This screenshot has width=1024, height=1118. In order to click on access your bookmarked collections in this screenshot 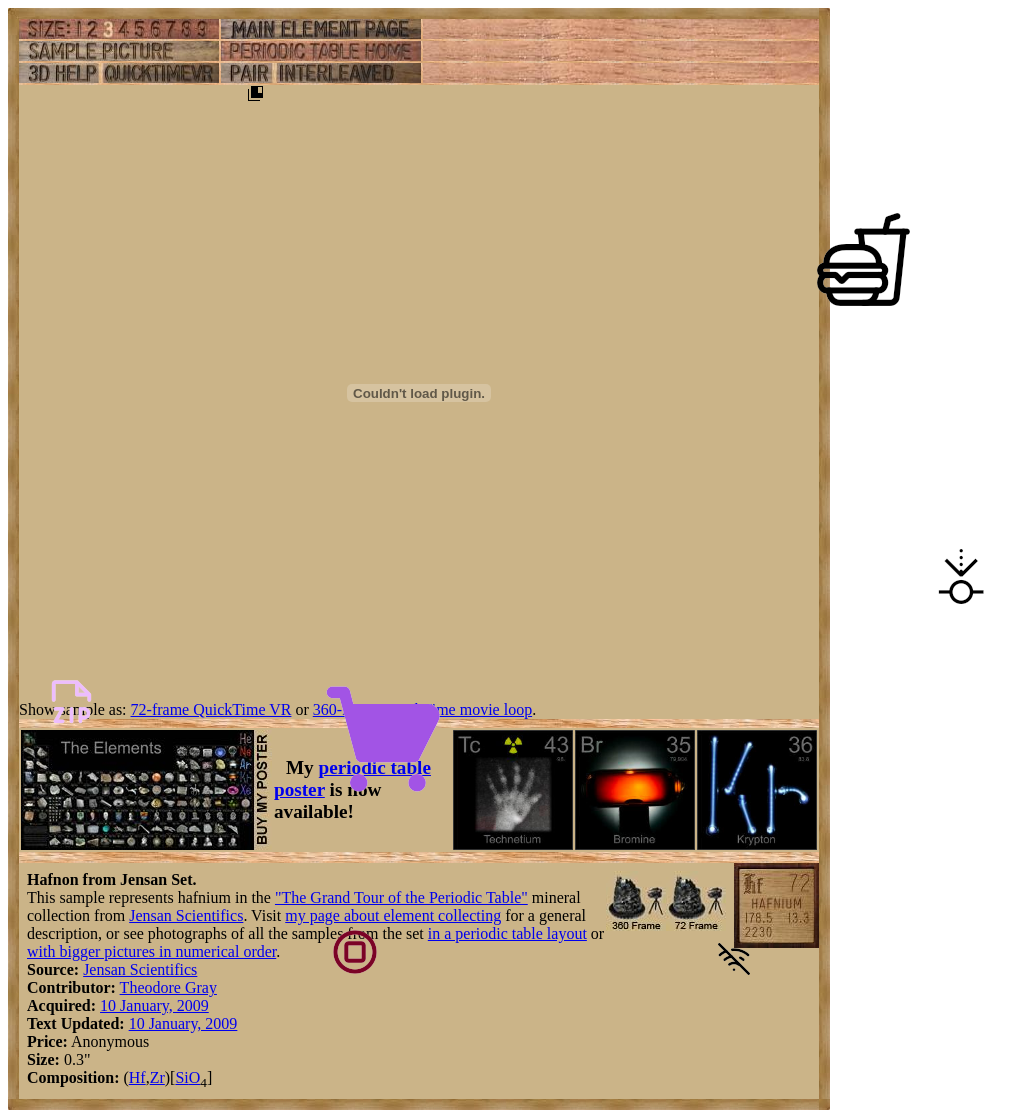, I will do `click(255, 93)`.